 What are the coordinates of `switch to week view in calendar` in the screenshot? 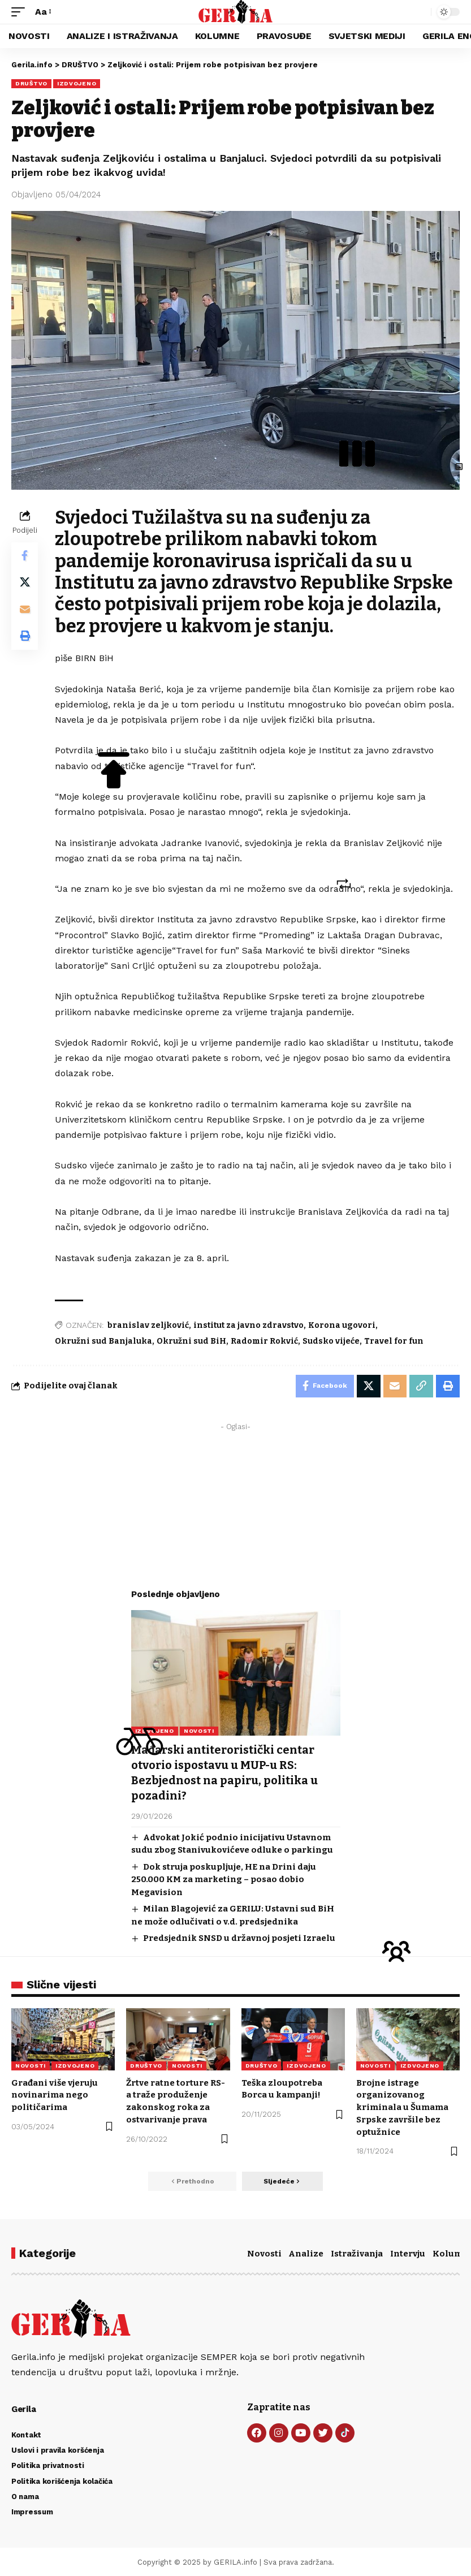 It's located at (358, 454).